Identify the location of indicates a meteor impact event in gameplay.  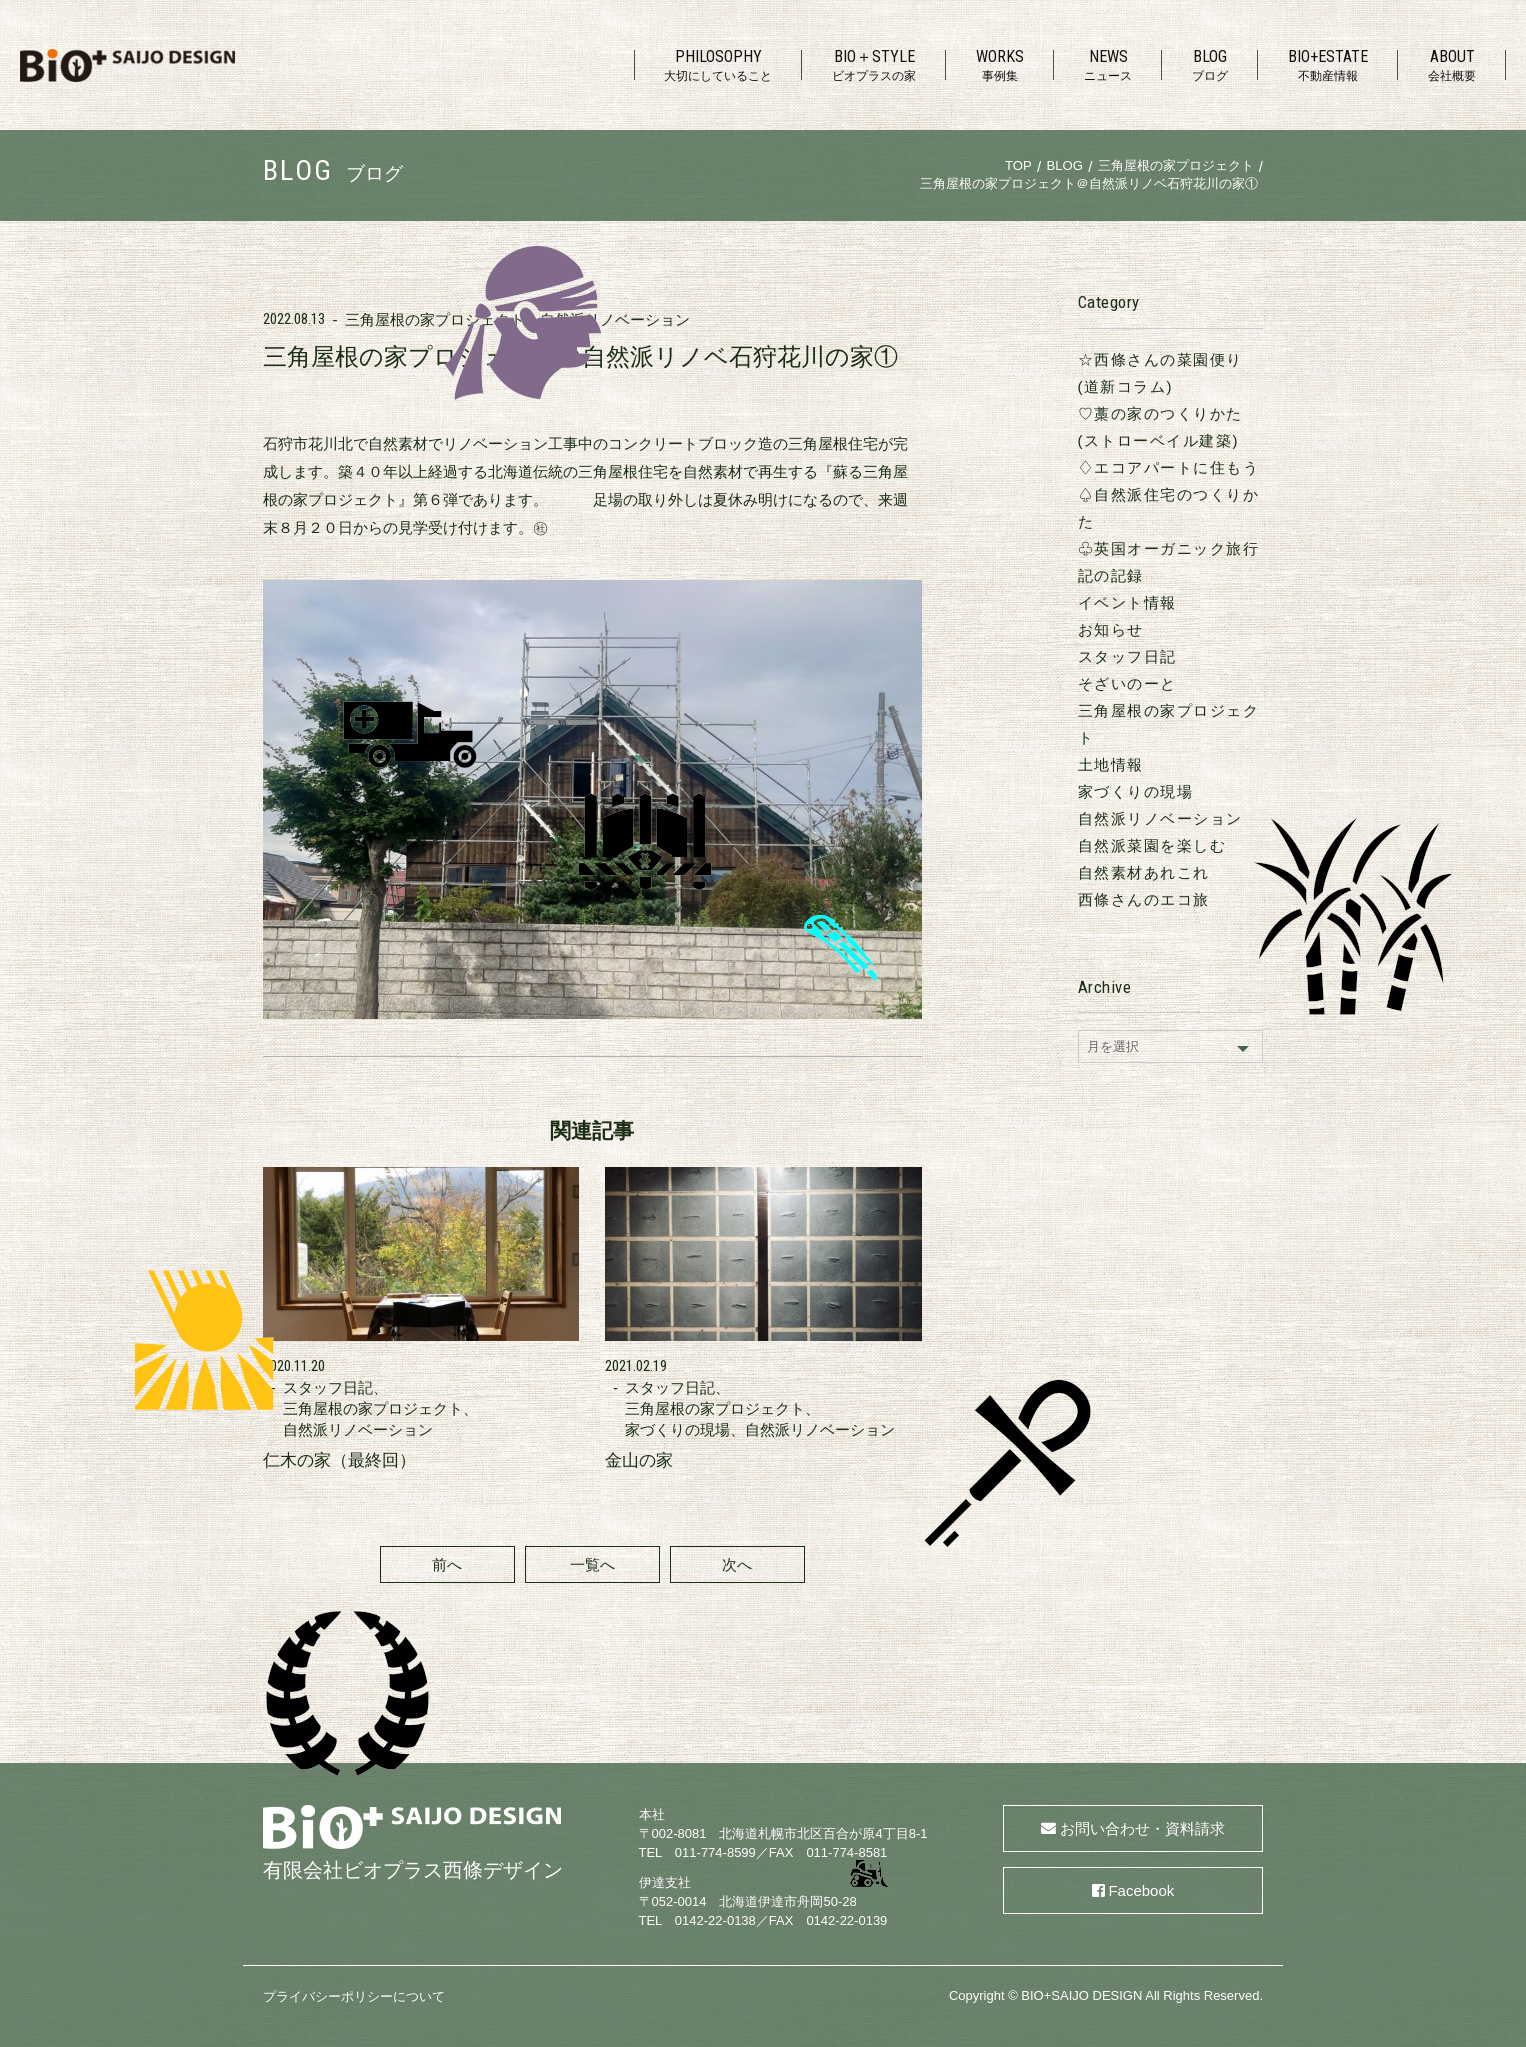
(204, 1340).